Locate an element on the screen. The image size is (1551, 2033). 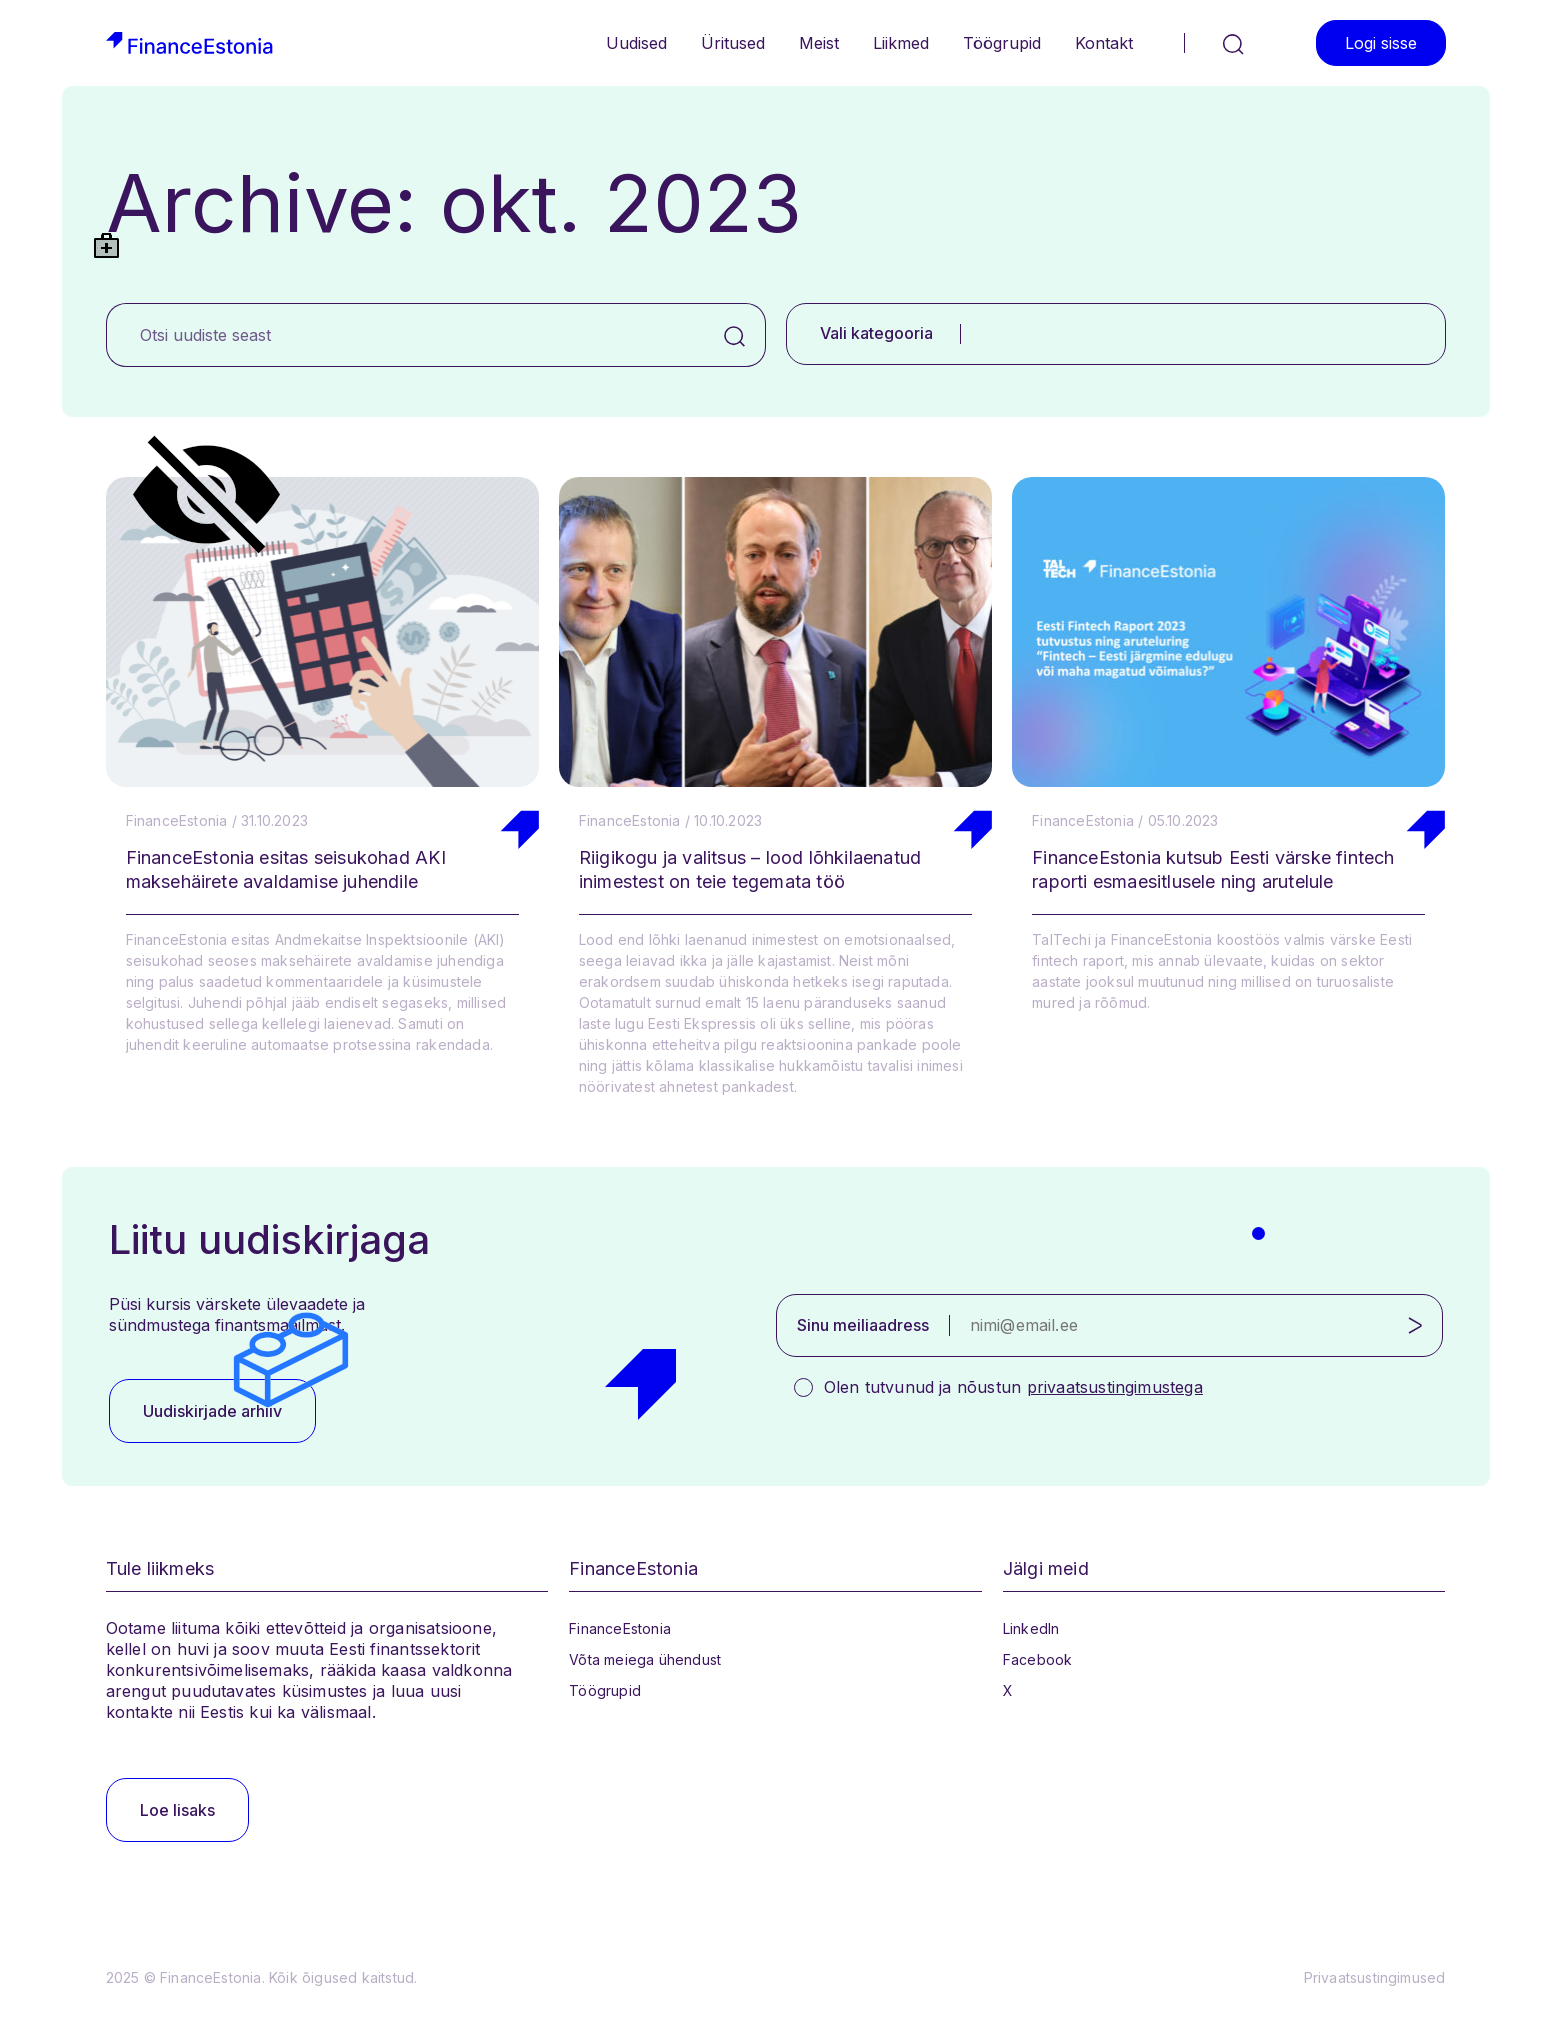
access medical services or healthcare information is located at coordinates (106, 245).